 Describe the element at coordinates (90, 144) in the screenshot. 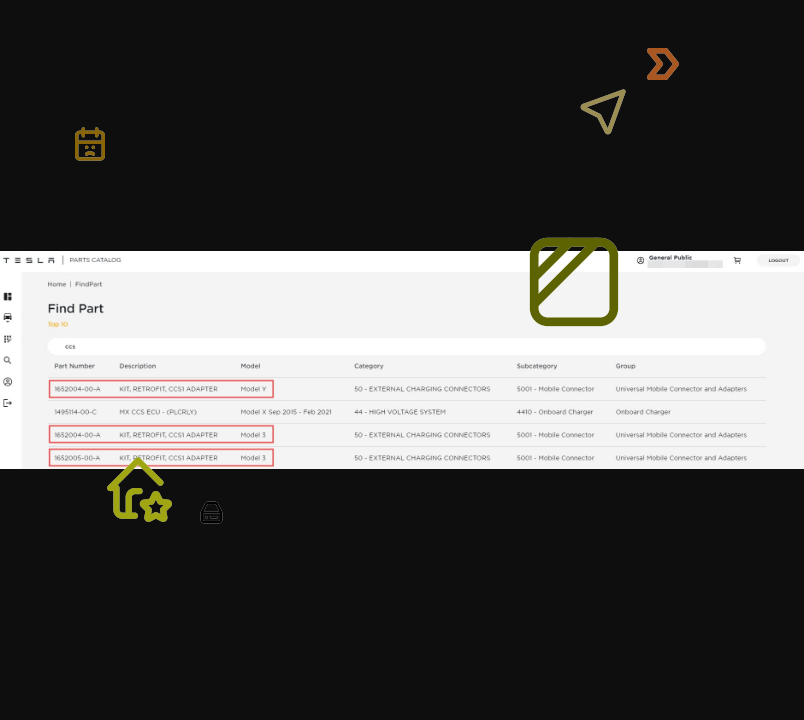

I see `no events scheduled for this date` at that location.